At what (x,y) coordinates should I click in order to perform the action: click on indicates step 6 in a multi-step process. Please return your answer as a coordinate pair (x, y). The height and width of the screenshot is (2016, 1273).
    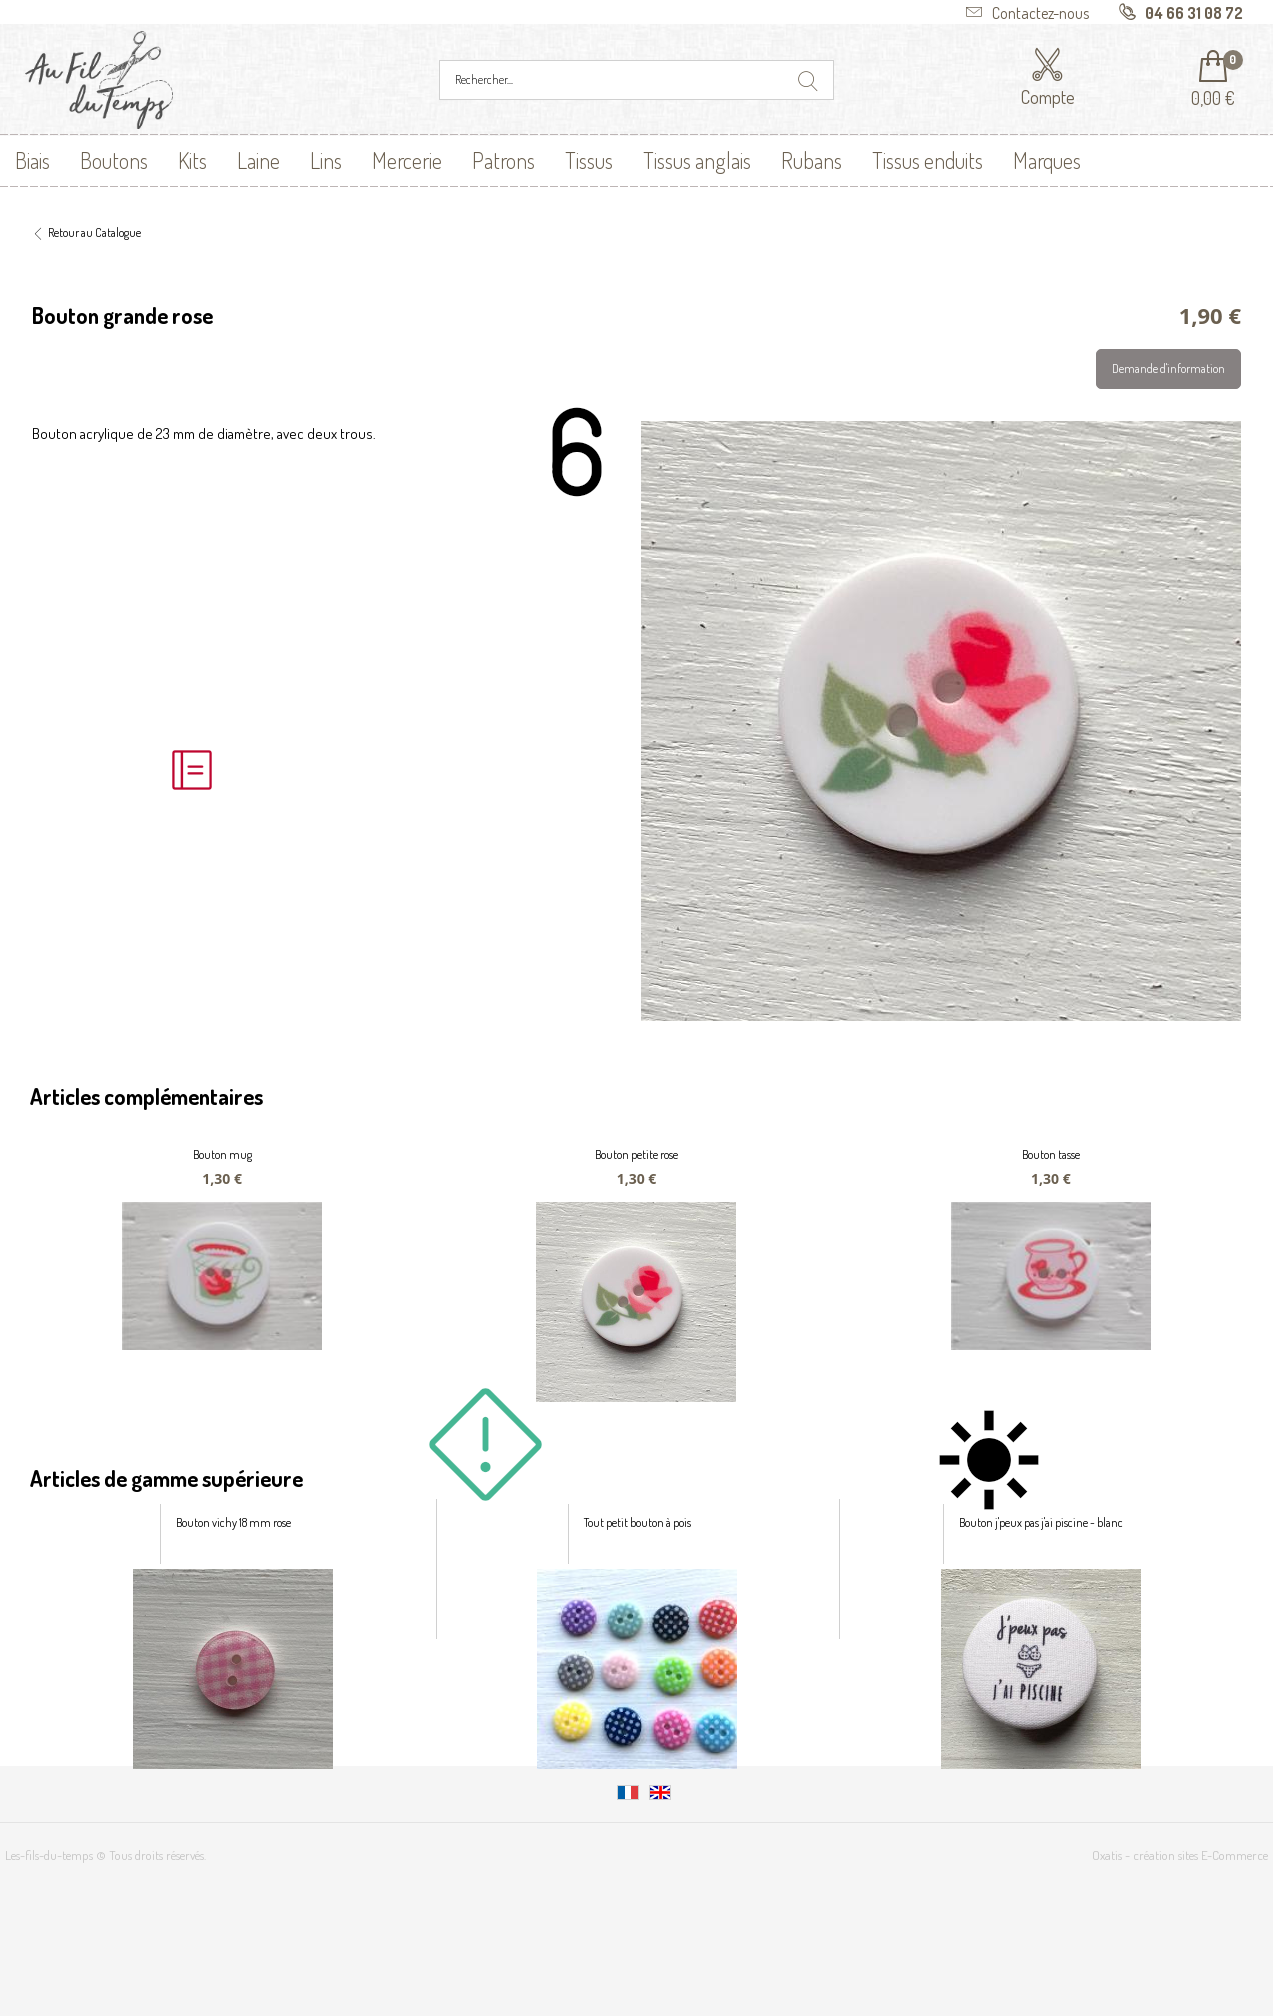
    Looking at the image, I should click on (577, 452).